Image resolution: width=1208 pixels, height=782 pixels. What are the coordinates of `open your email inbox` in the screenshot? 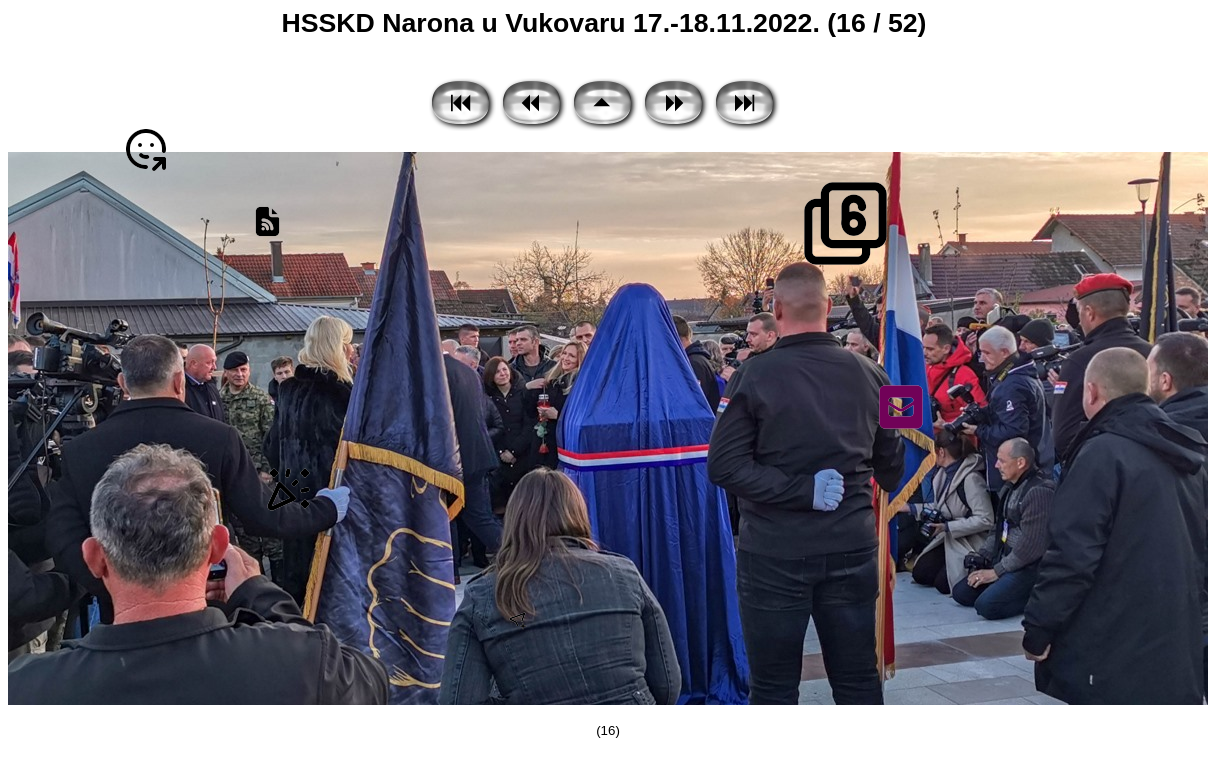 It's located at (901, 407).